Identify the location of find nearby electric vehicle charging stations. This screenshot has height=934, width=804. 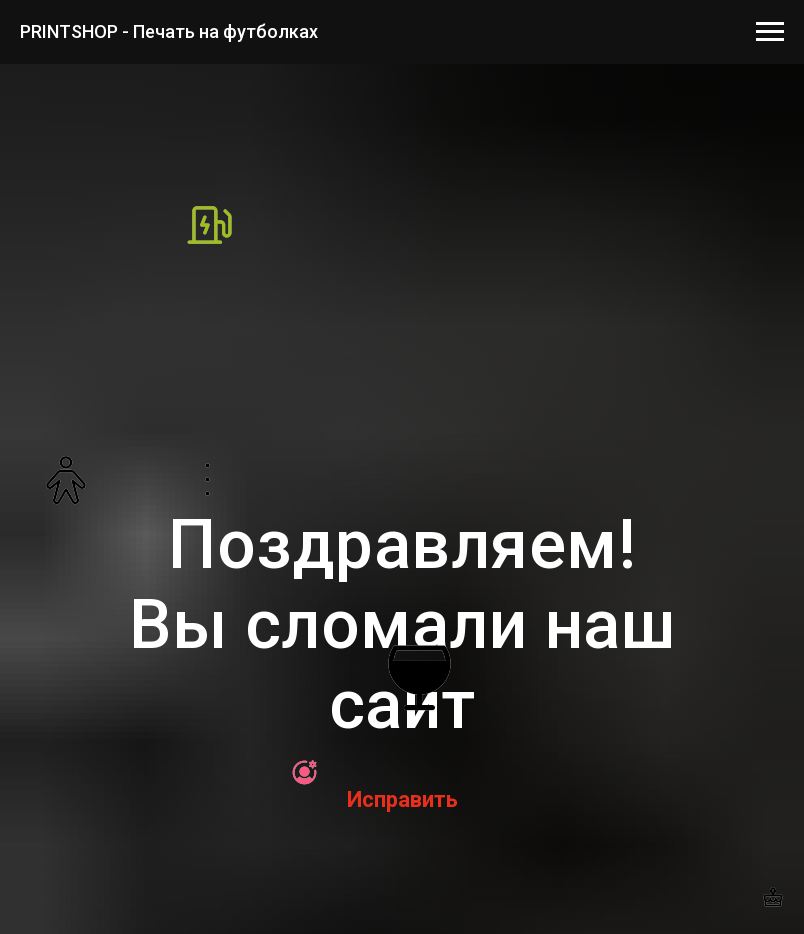
(208, 225).